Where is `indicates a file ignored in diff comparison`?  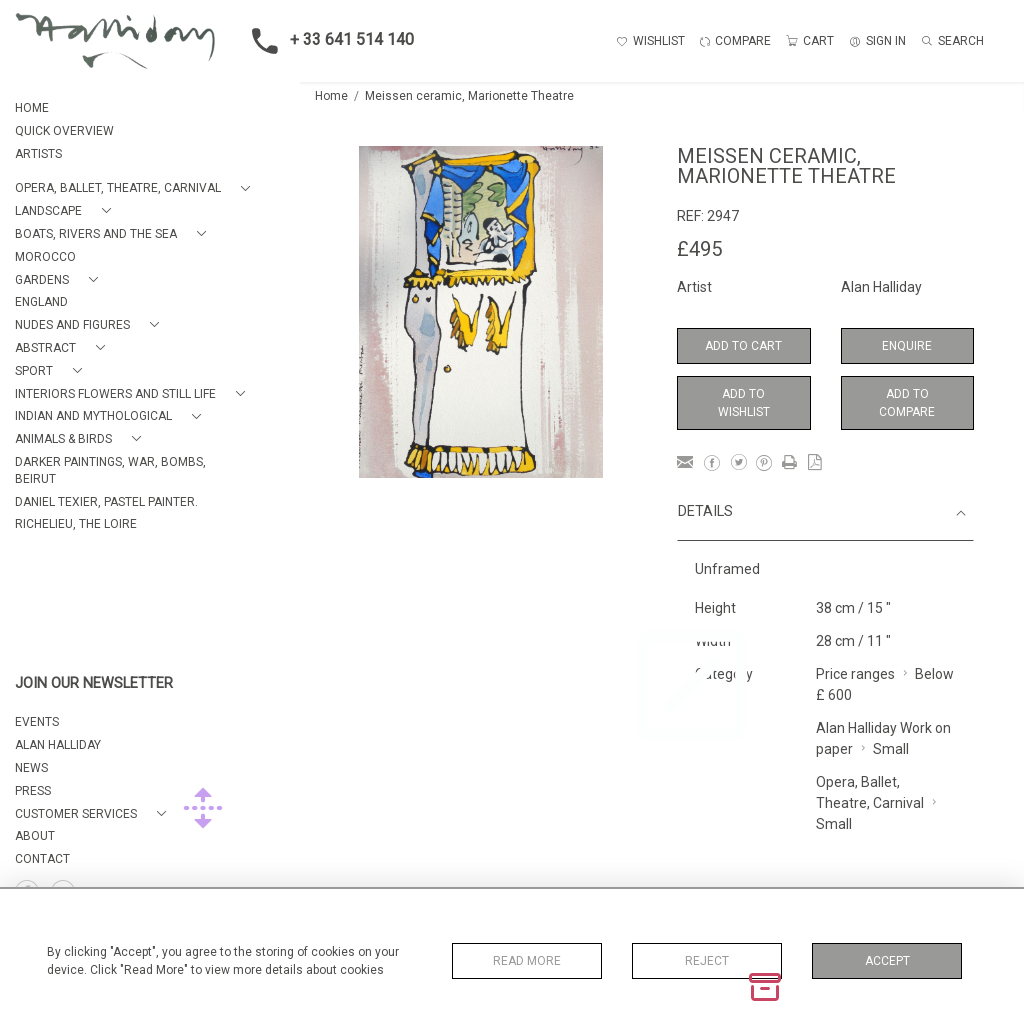
indicates a file ignored in diff comparison is located at coordinates (692, 685).